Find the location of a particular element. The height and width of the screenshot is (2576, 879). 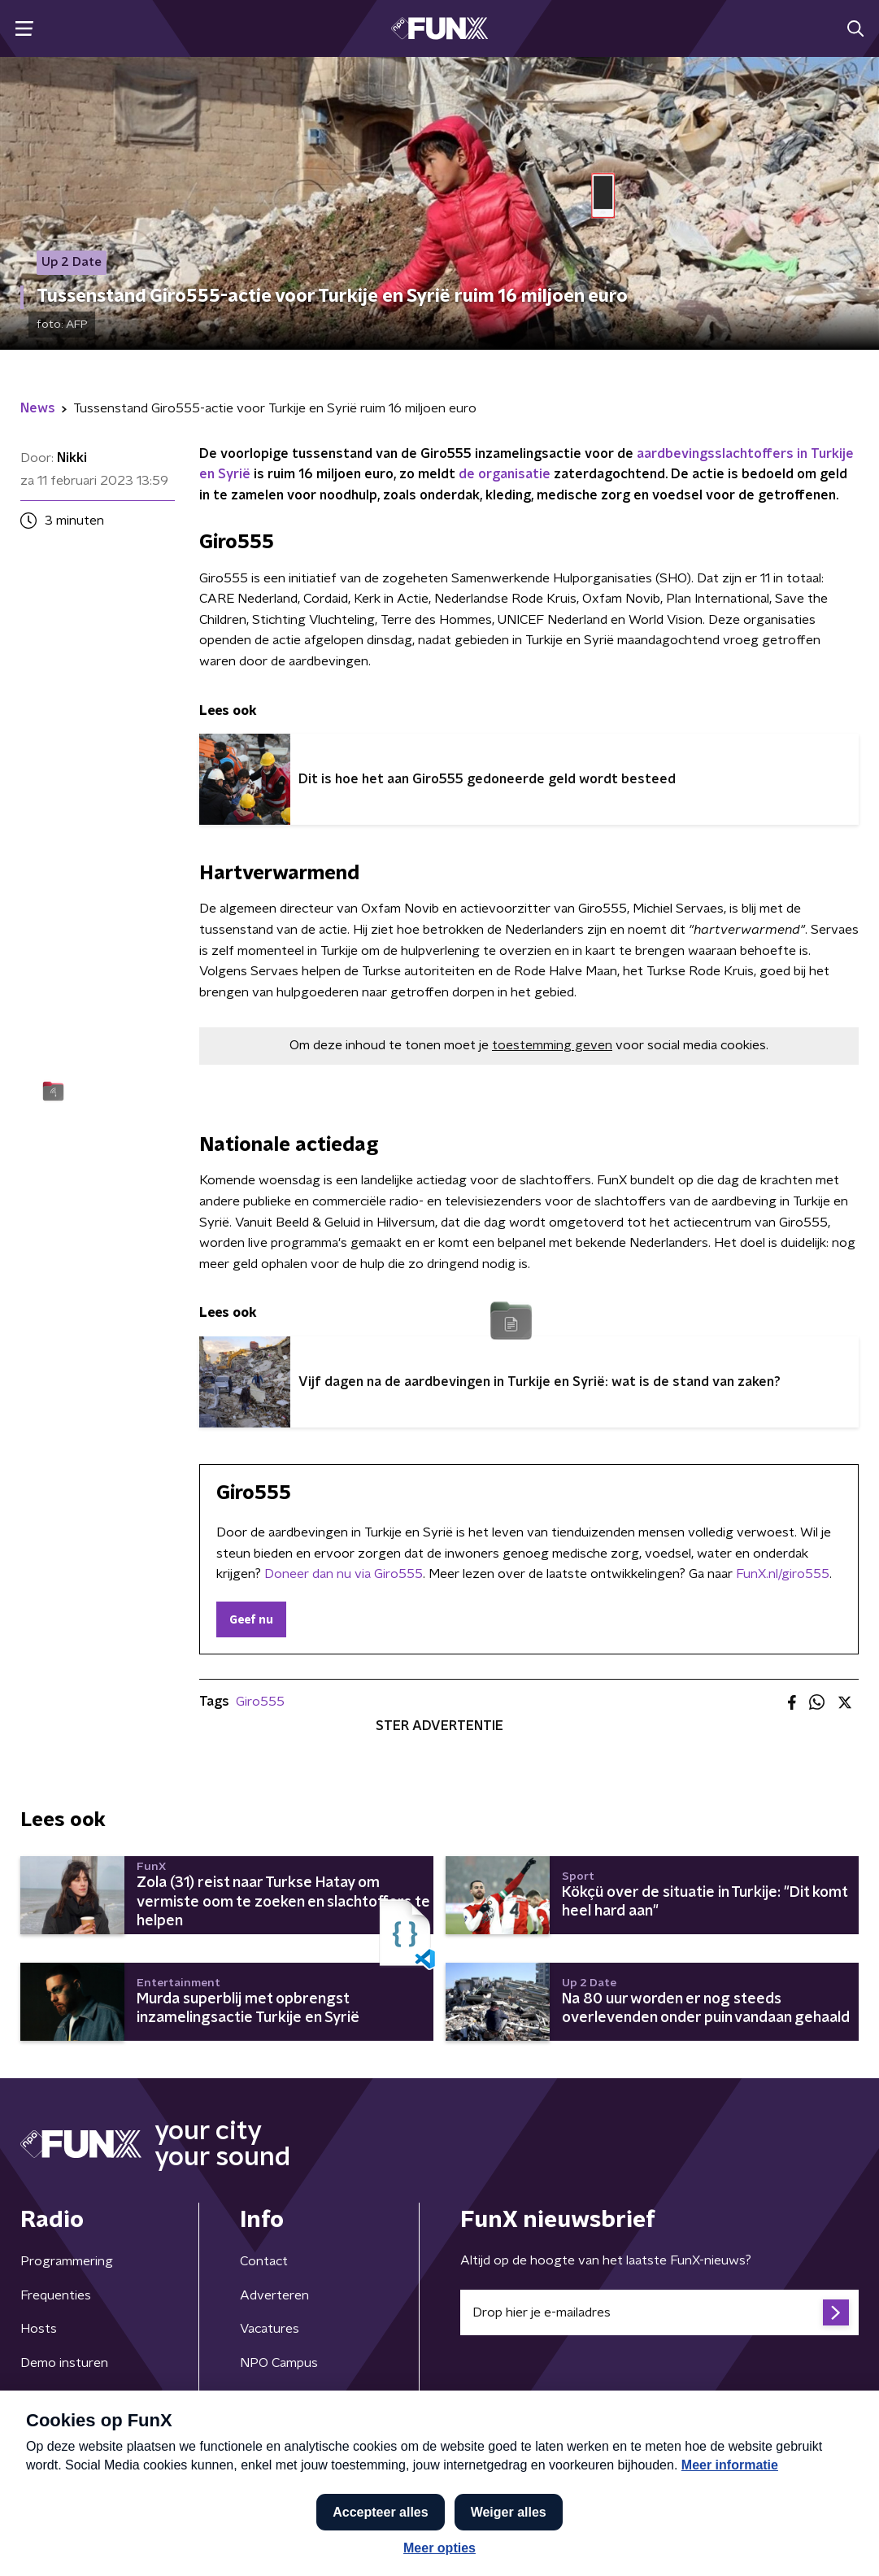

open documents folder is located at coordinates (511, 1320).